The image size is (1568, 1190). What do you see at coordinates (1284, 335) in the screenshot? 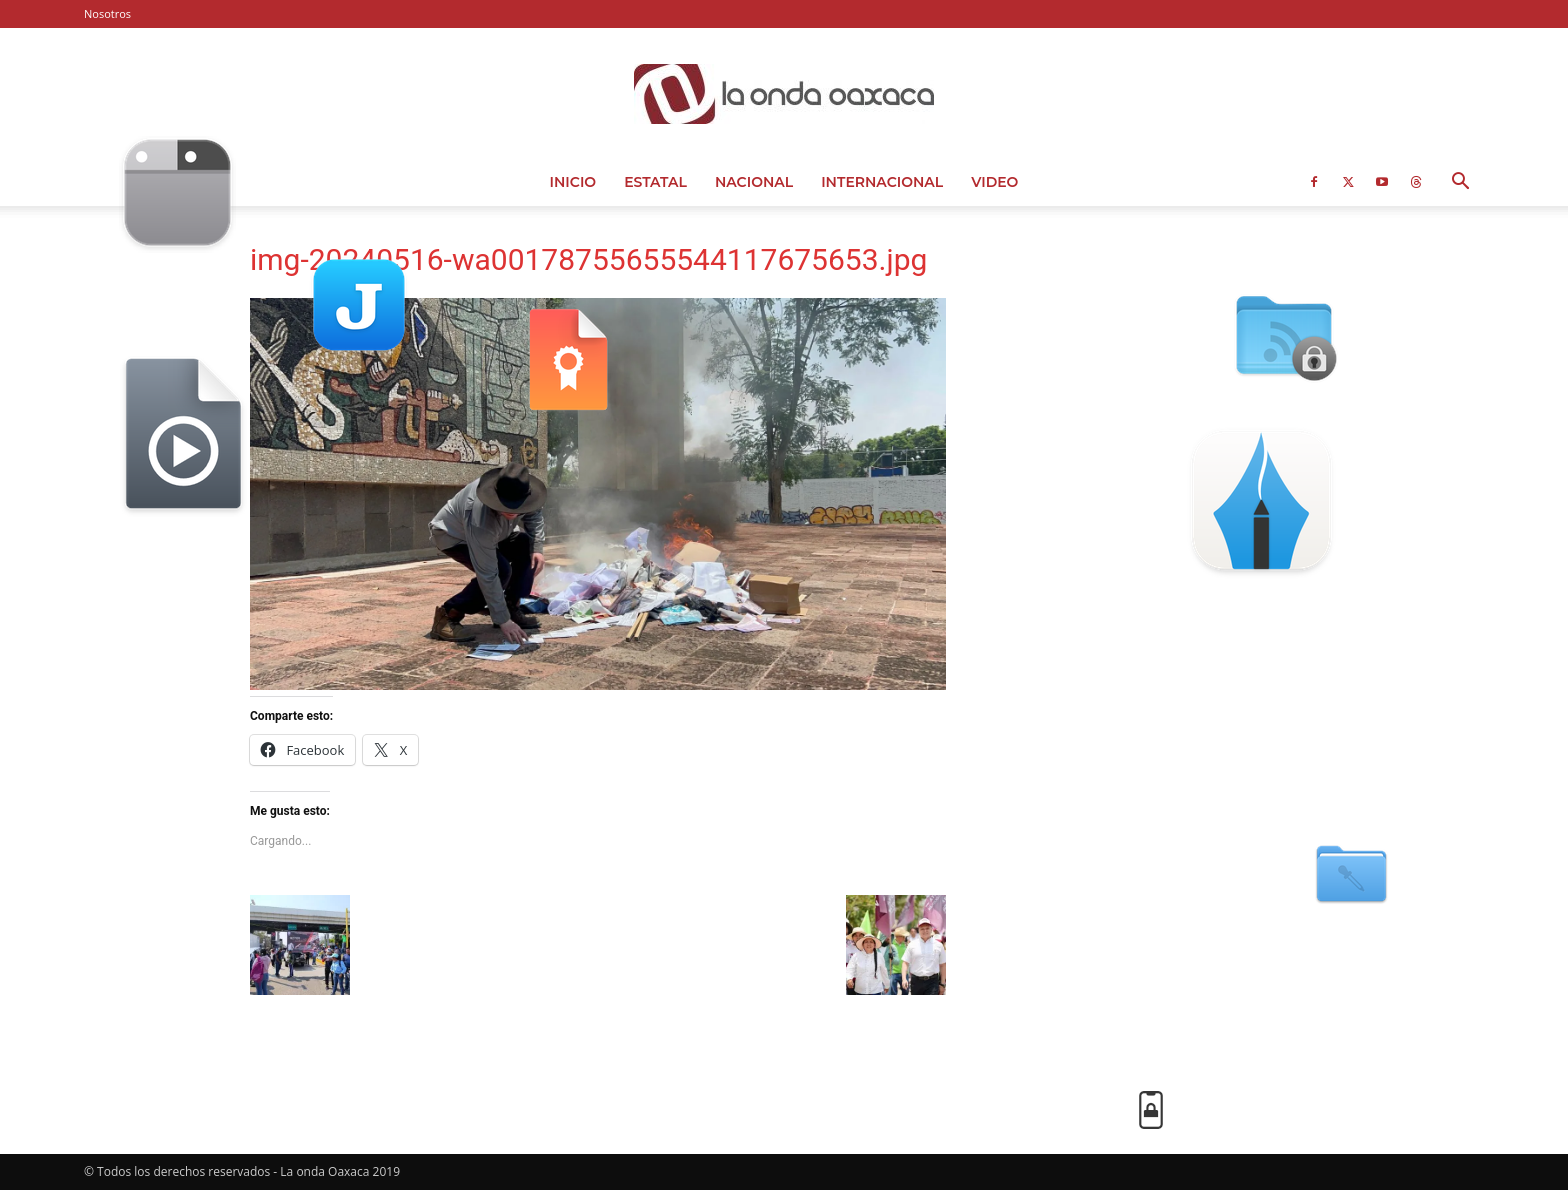
I see `open securefx secure file transfer application` at bounding box center [1284, 335].